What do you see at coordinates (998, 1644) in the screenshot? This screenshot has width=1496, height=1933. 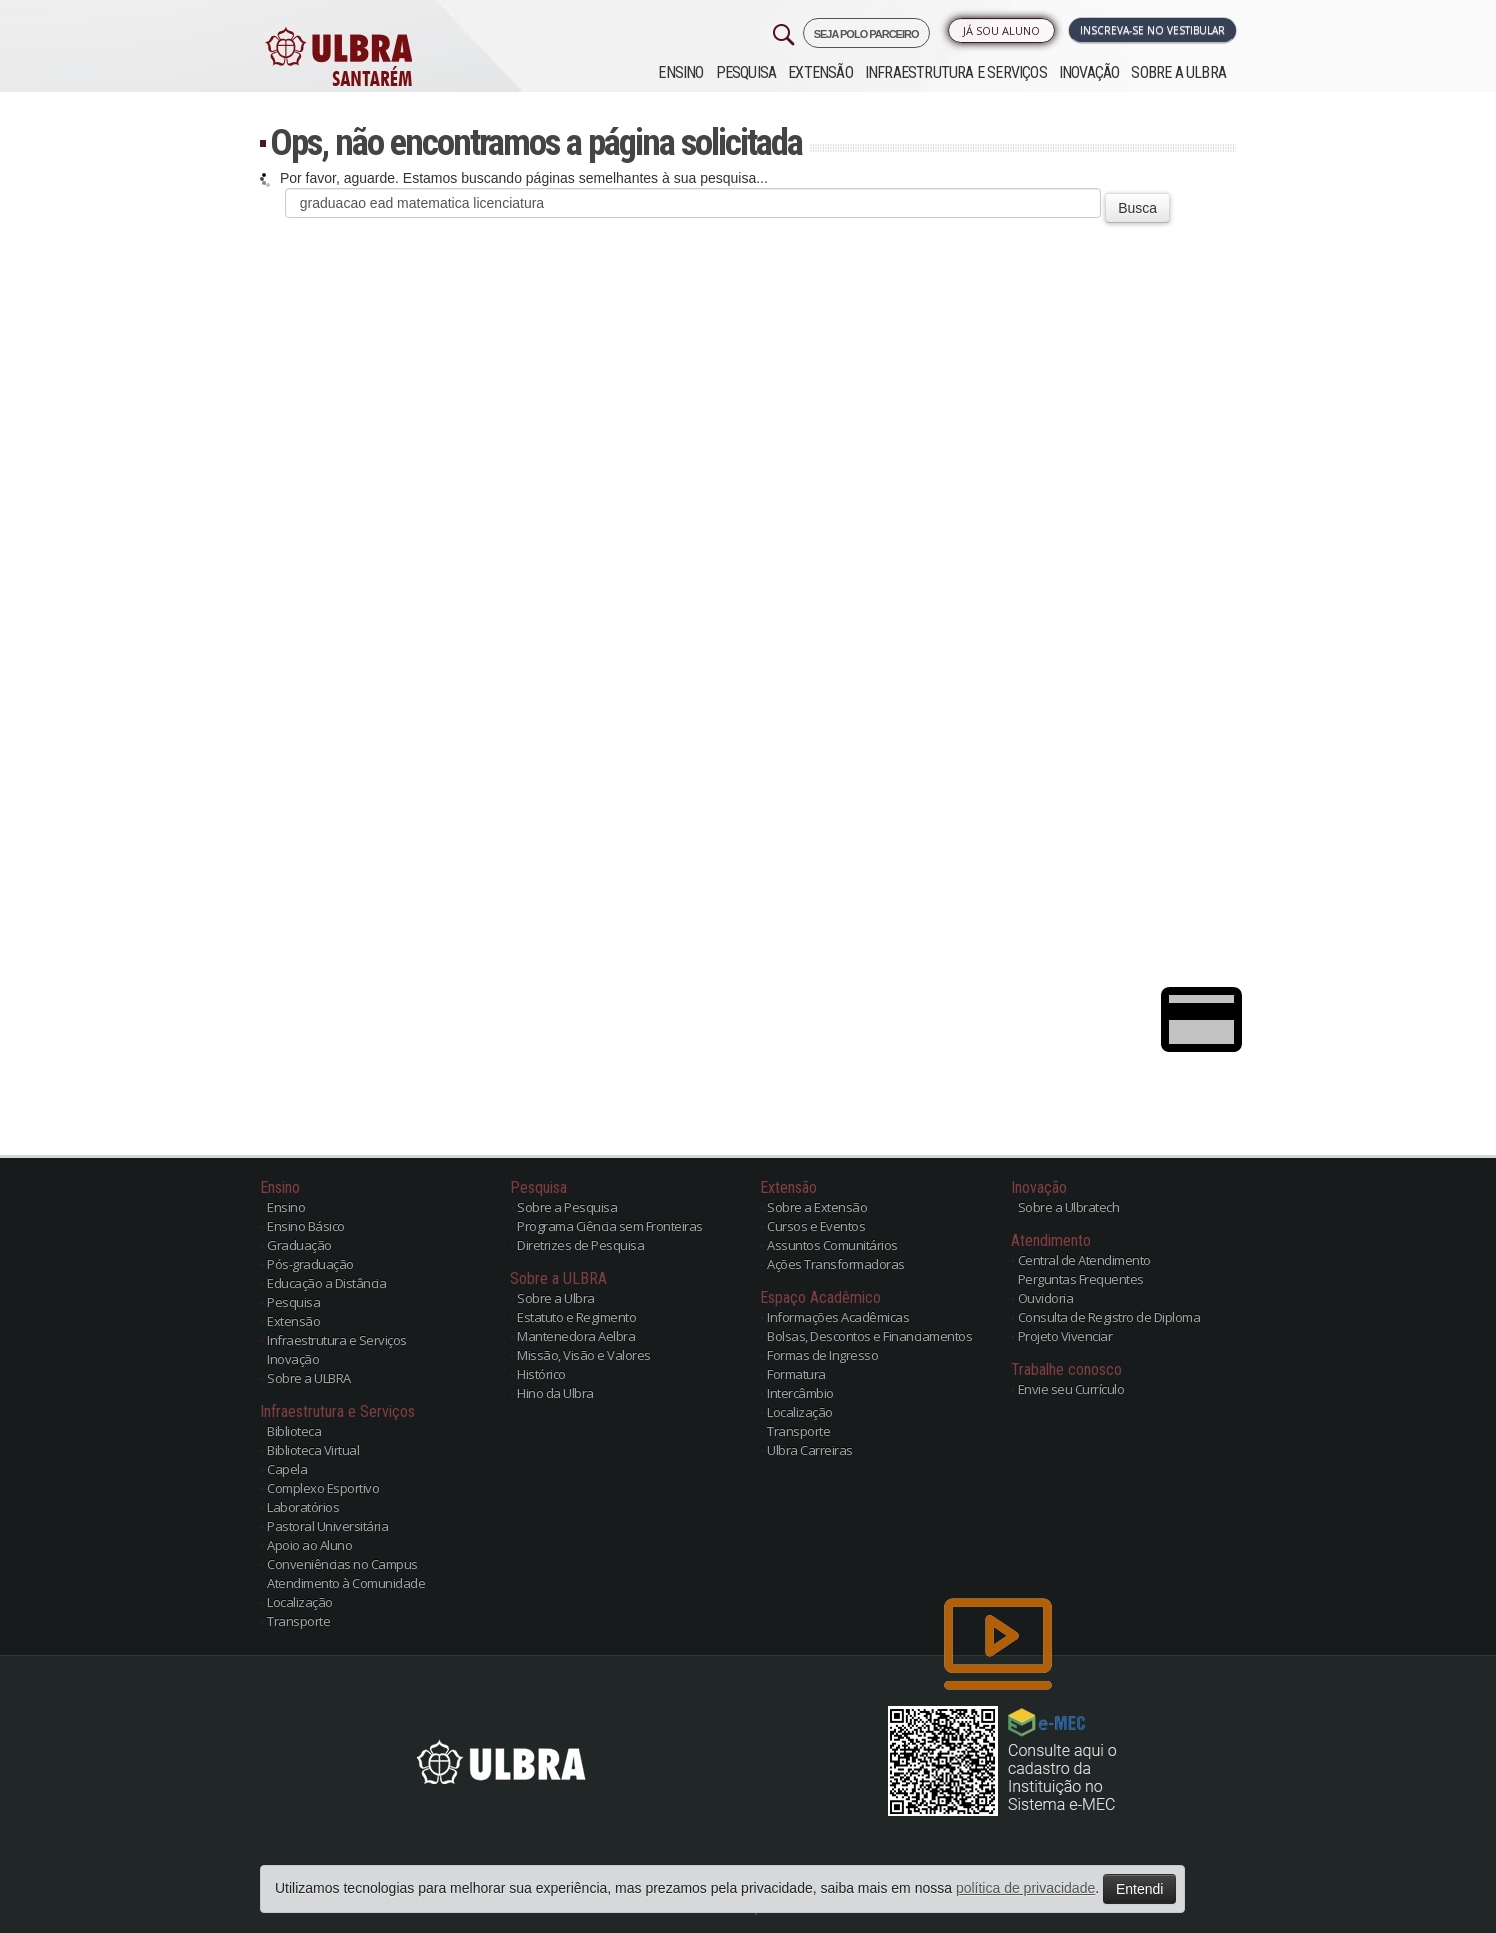 I see `play or watch a video` at bounding box center [998, 1644].